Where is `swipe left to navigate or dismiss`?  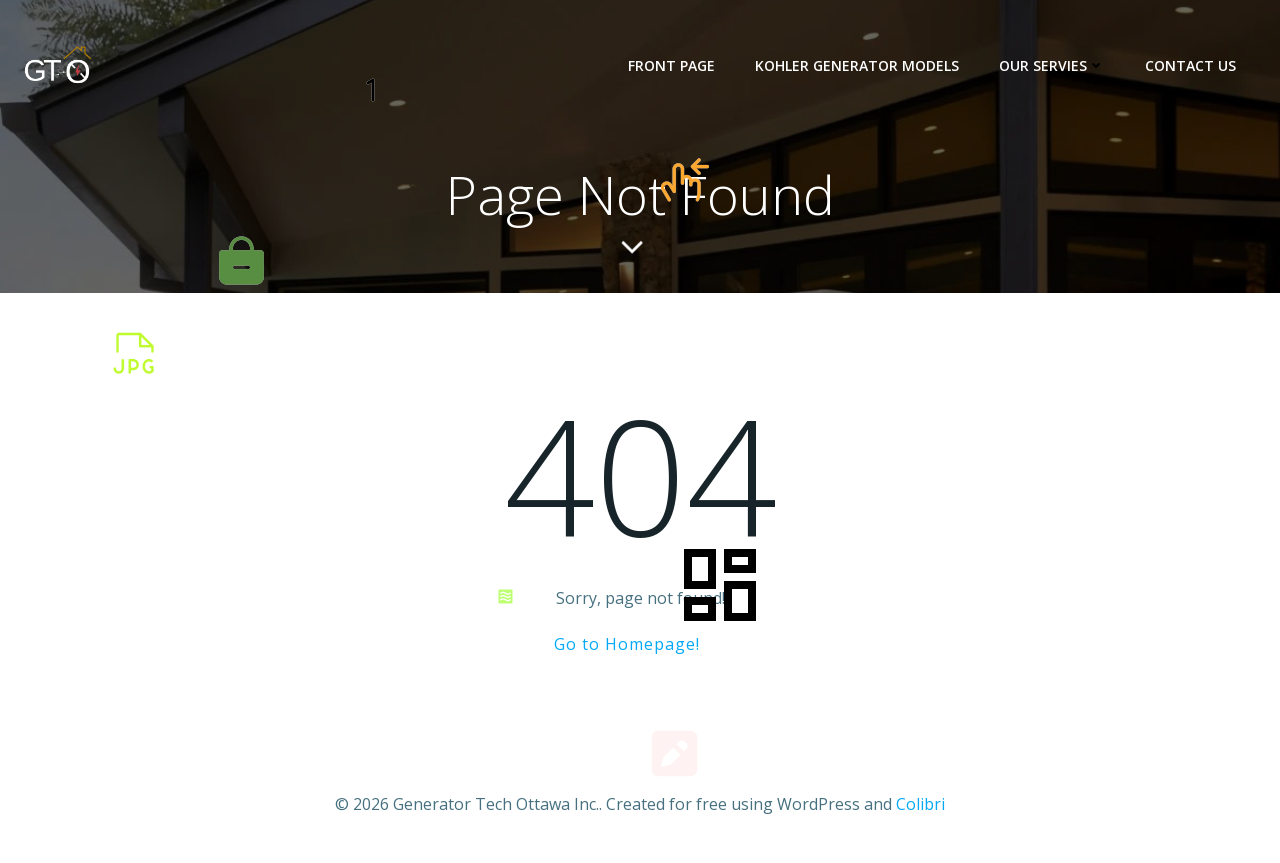
swipe left to navigate or dismiss is located at coordinates (682, 181).